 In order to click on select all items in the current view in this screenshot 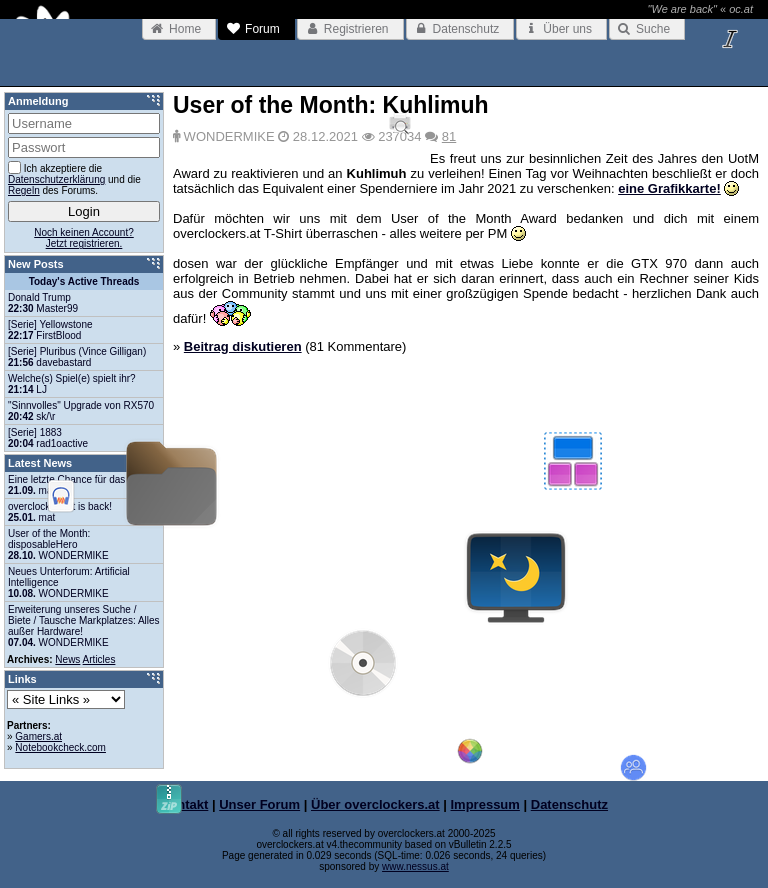, I will do `click(573, 461)`.